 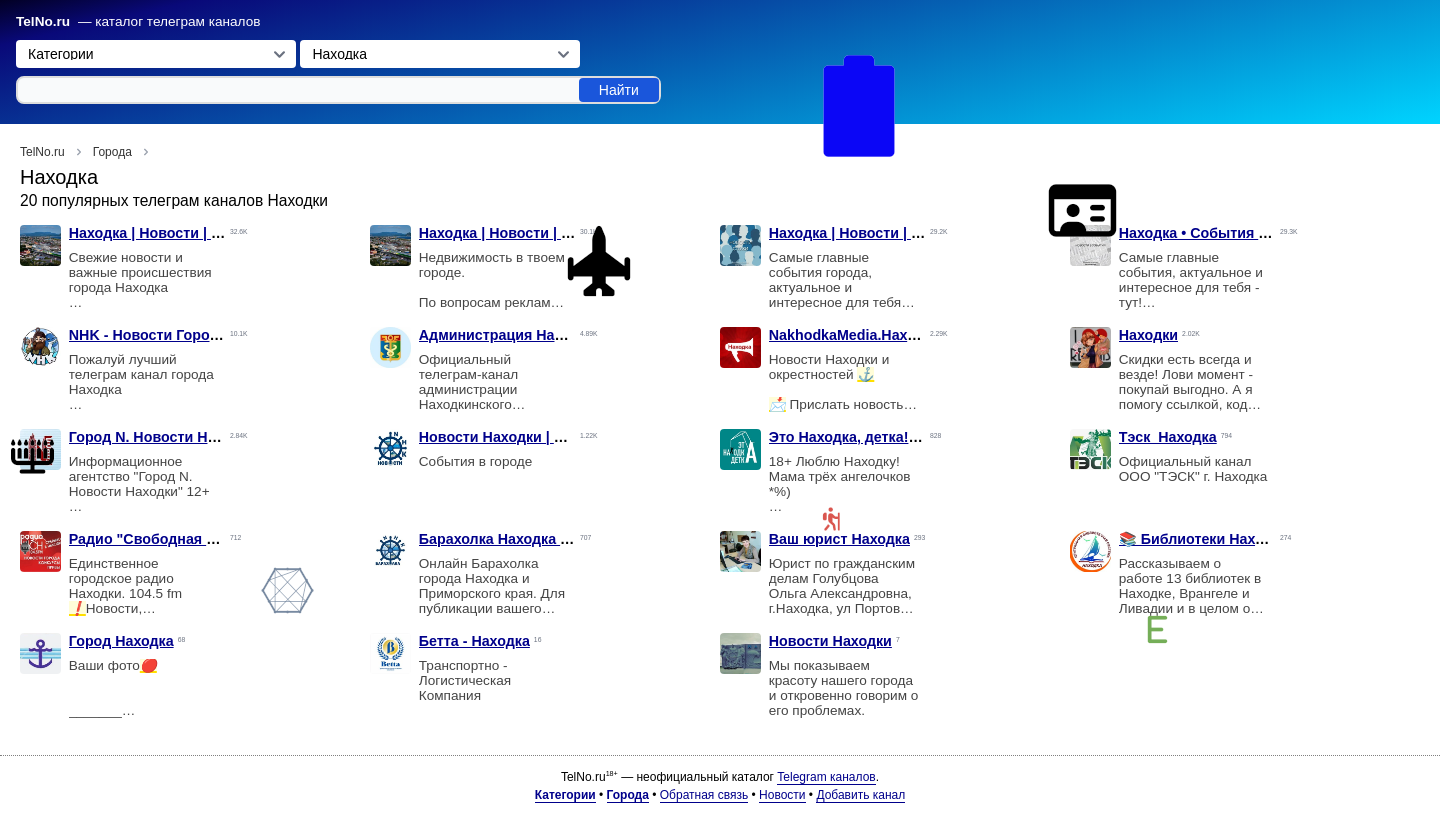 What do you see at coordinates (1157, 629) in the screenshot?
I see `the letter "e" icon, typically used for alphabetical indexing or text formatting` at bounding box center [1157, 629].